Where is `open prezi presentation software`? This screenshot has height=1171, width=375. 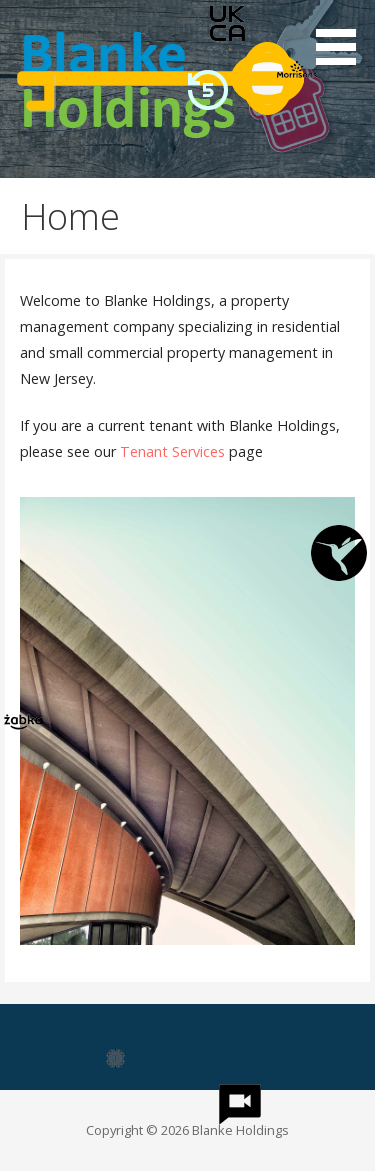 open prezi presentation software is located at coordinates (115, 1058).